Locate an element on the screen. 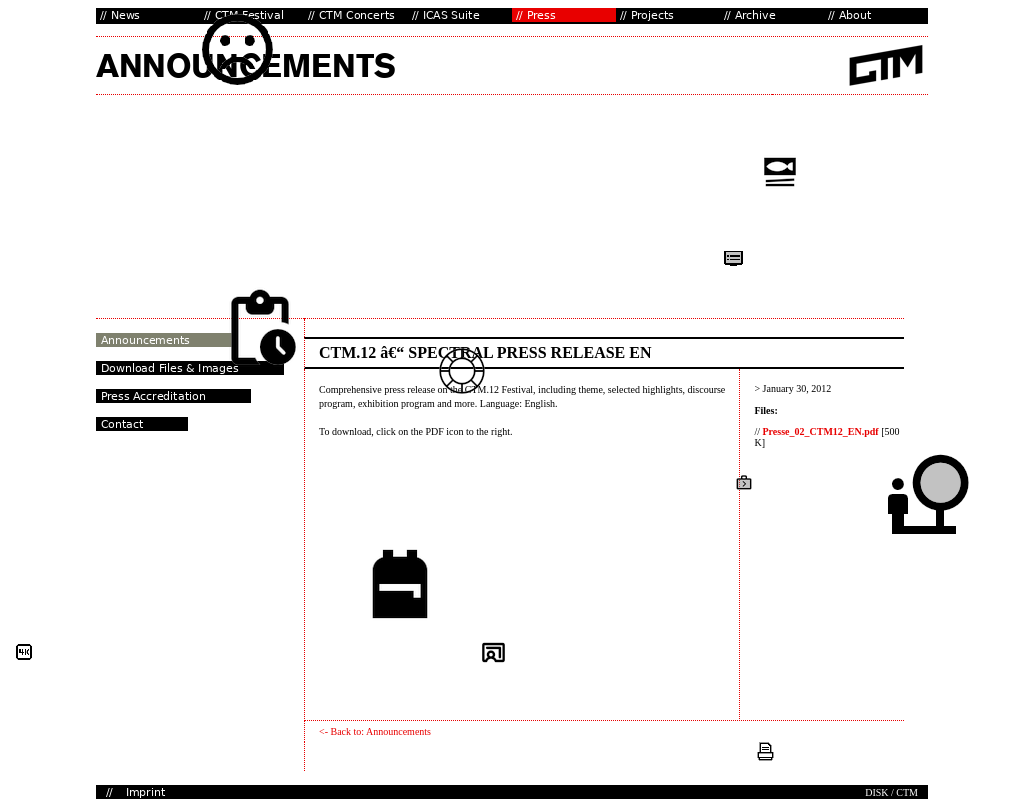 The height and width of the screenshot is (808, 1024). view set meal or food combo options is located at coordinates (780, 172).